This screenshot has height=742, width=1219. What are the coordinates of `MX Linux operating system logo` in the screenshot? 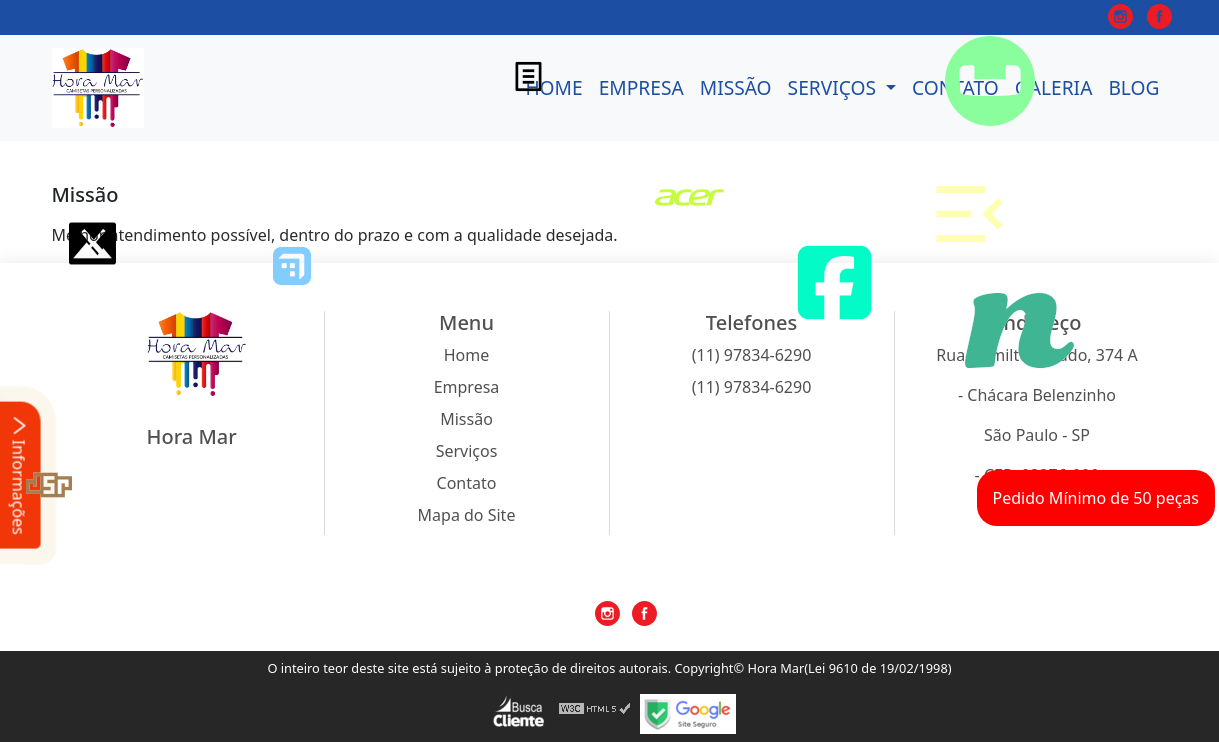 It's located at (92, 243).